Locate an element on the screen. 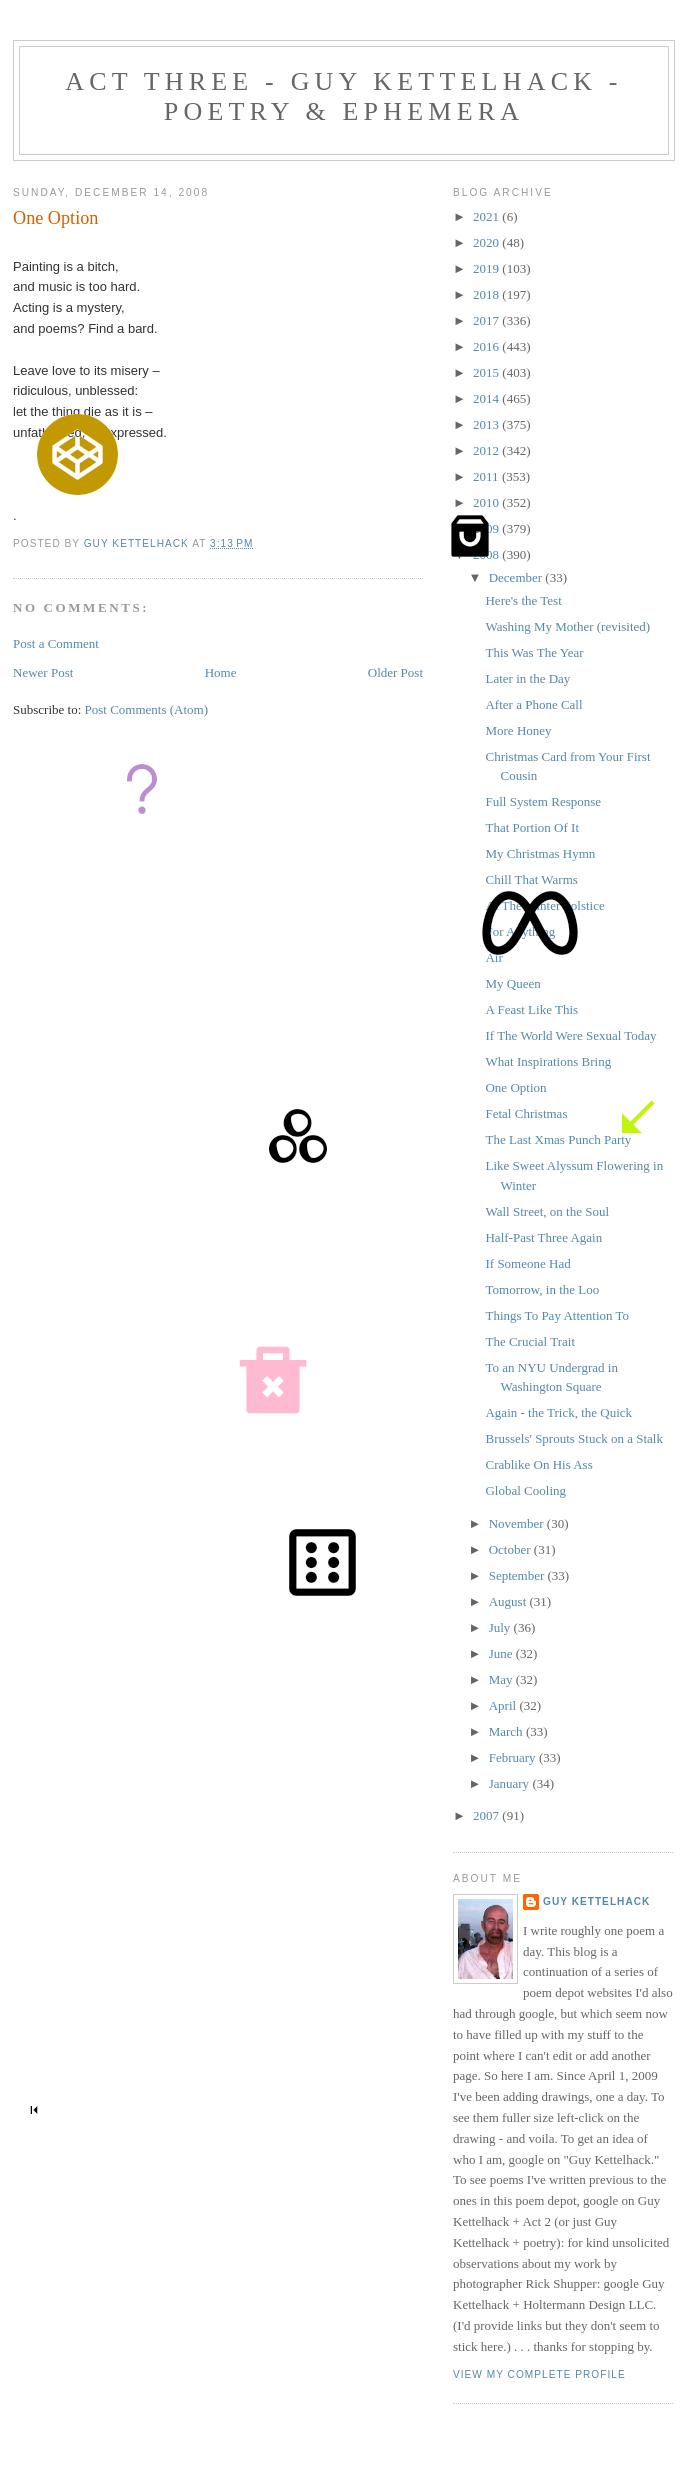 This screenshot has height=2465, width=686. indicates a dice roll result of six is located at coordinates (322, 1562).